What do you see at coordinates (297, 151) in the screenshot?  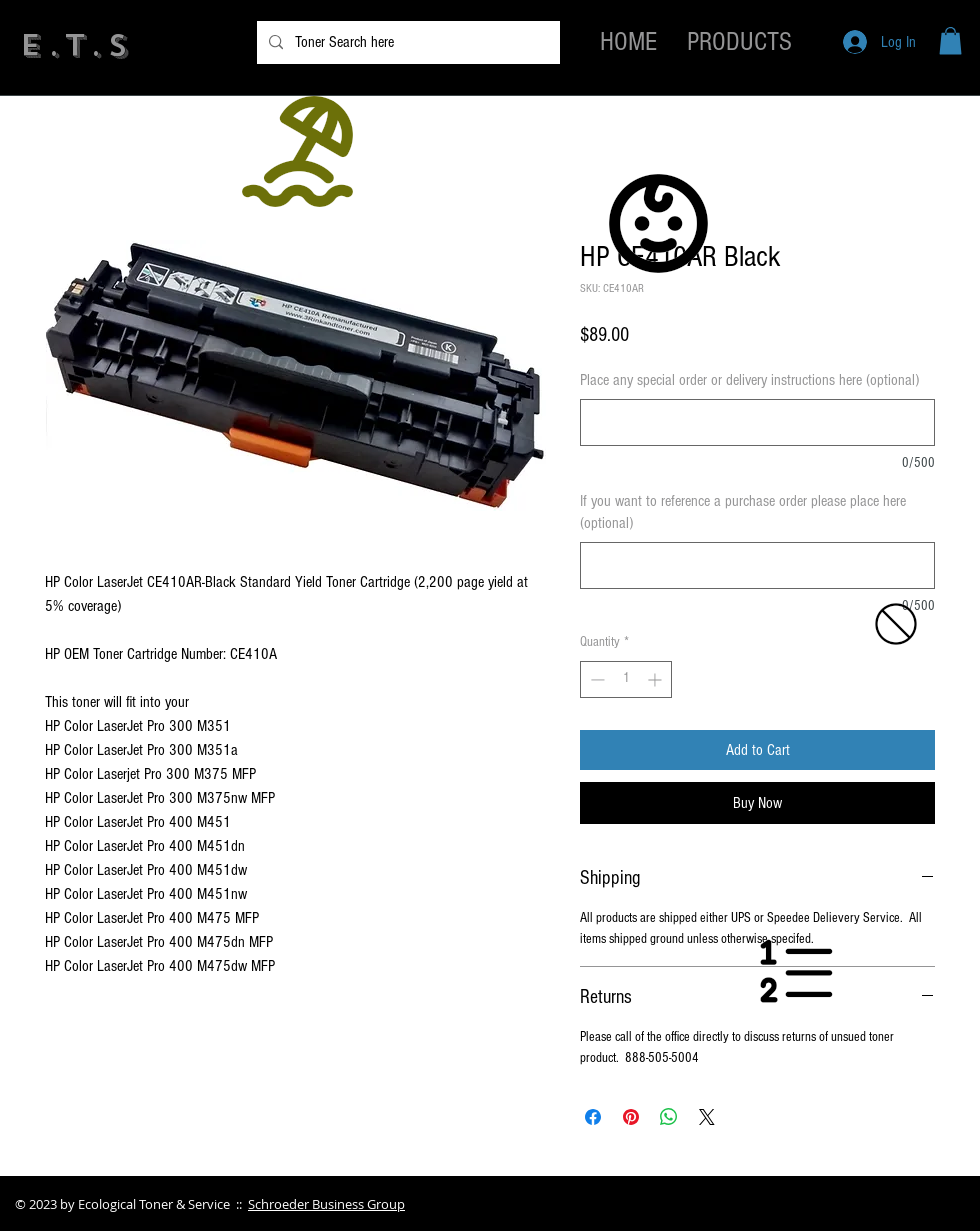 I see `view beach or coastal locations` at bounding box center [297, 151].